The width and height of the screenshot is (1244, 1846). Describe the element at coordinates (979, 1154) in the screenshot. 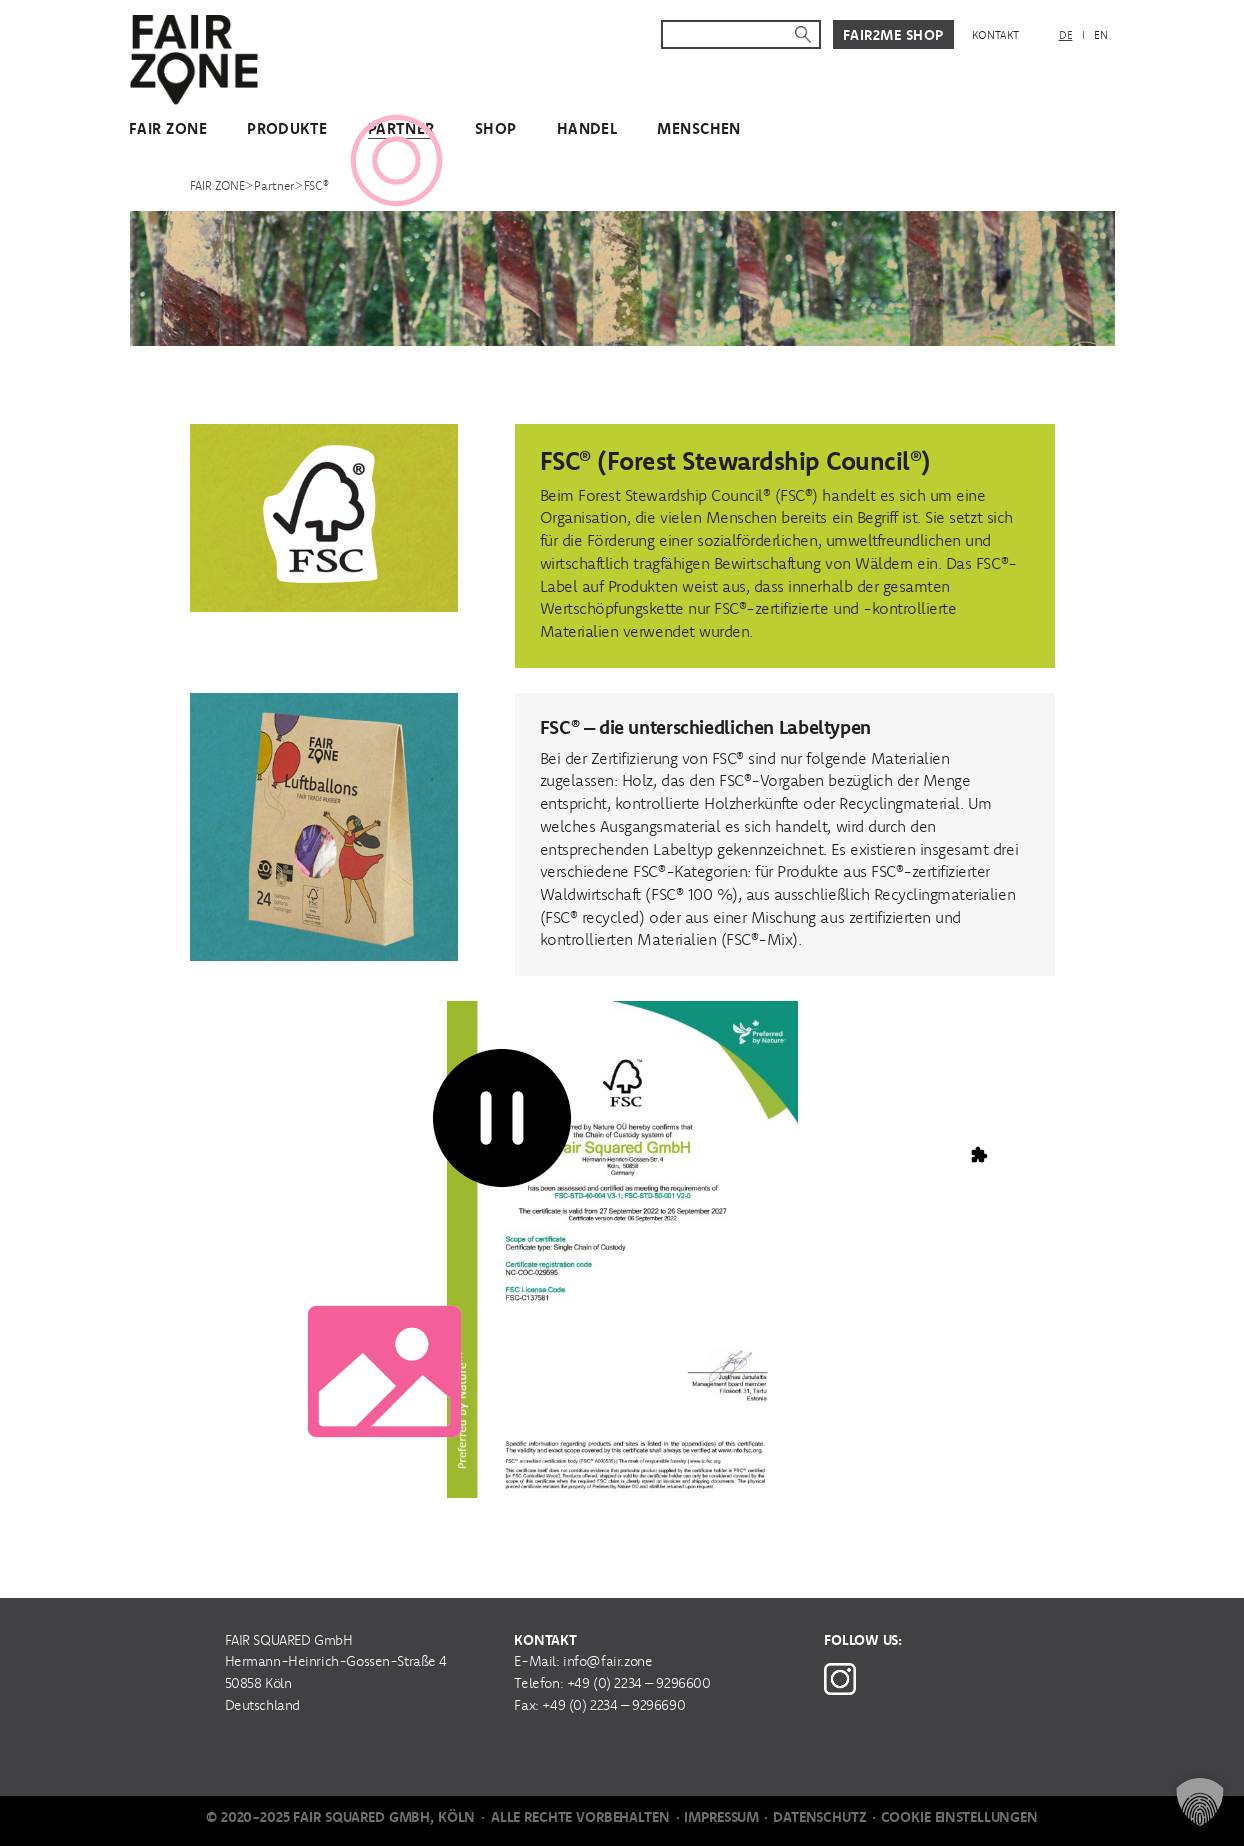

I see `access plugins or extensions` at that location.